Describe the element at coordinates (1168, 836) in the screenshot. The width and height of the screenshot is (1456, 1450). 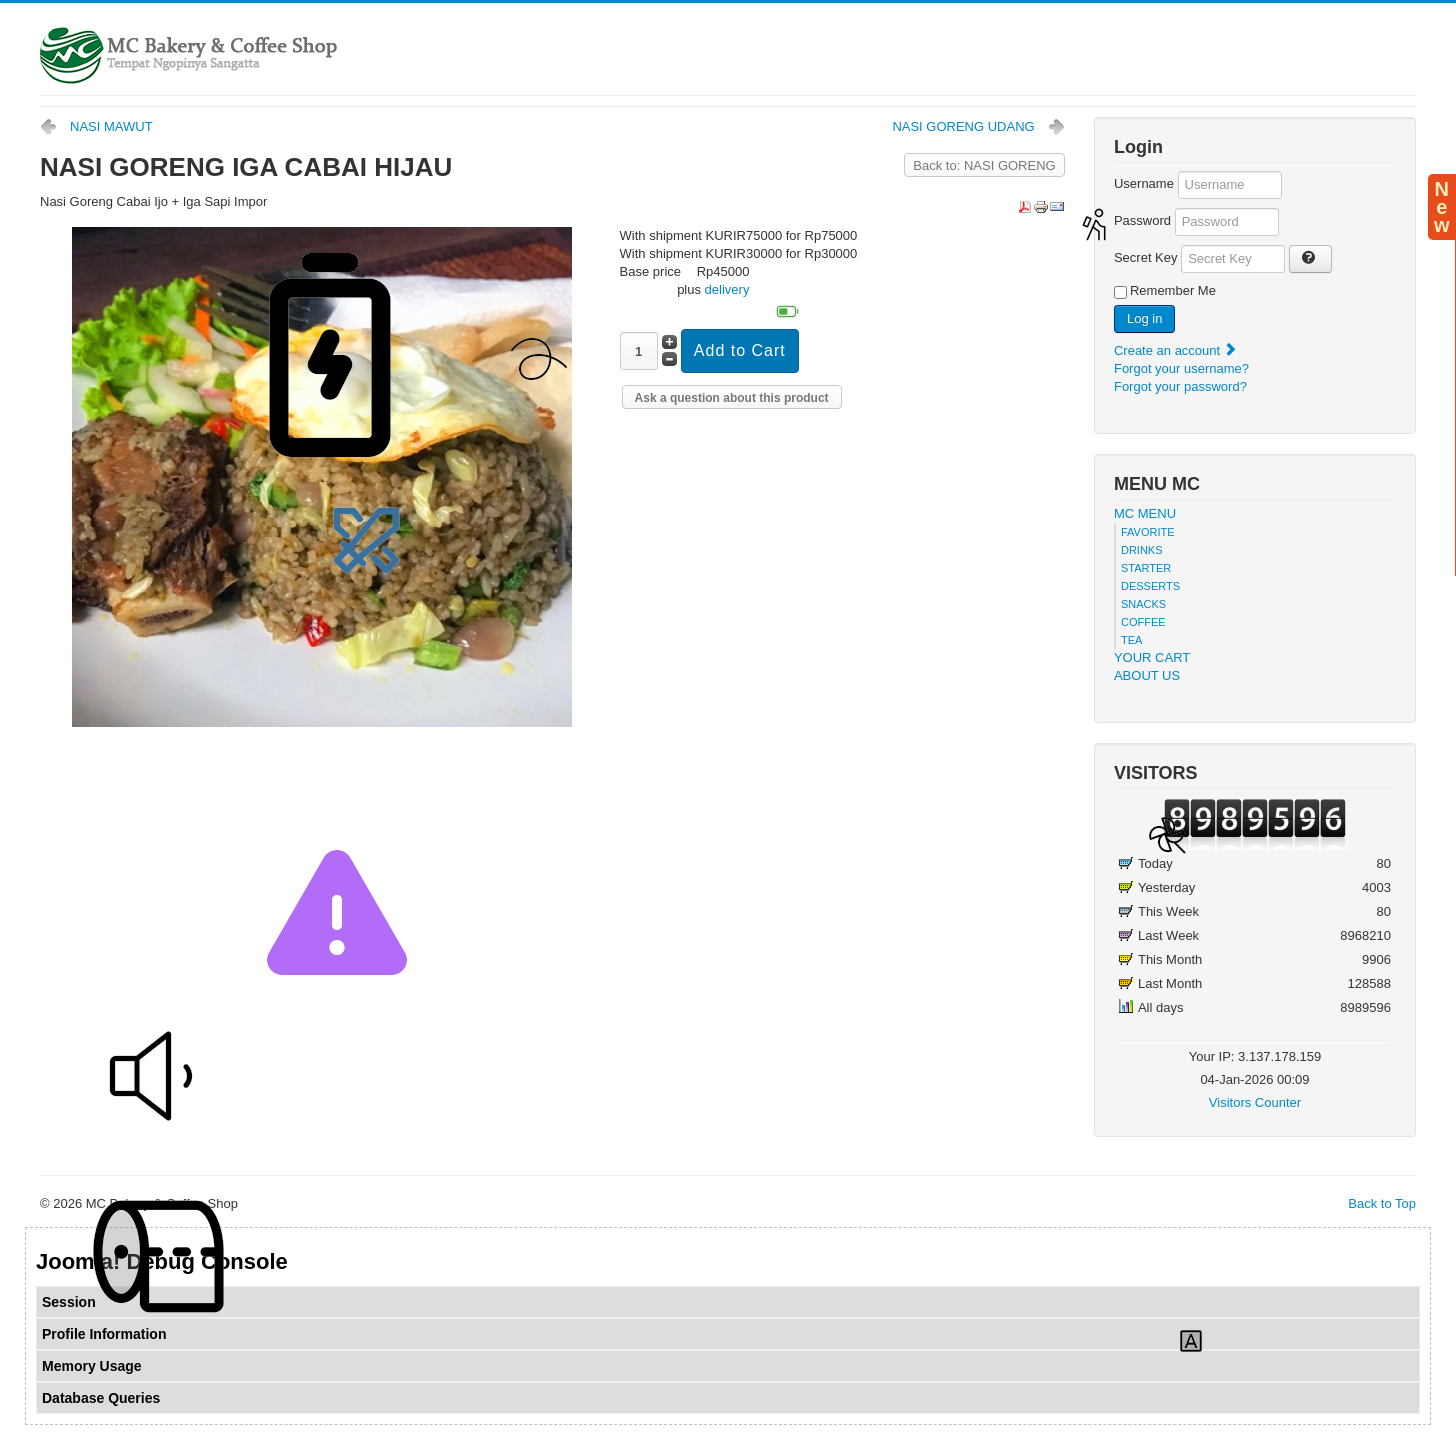
I see `indicates a playful or fun feature` at that location.